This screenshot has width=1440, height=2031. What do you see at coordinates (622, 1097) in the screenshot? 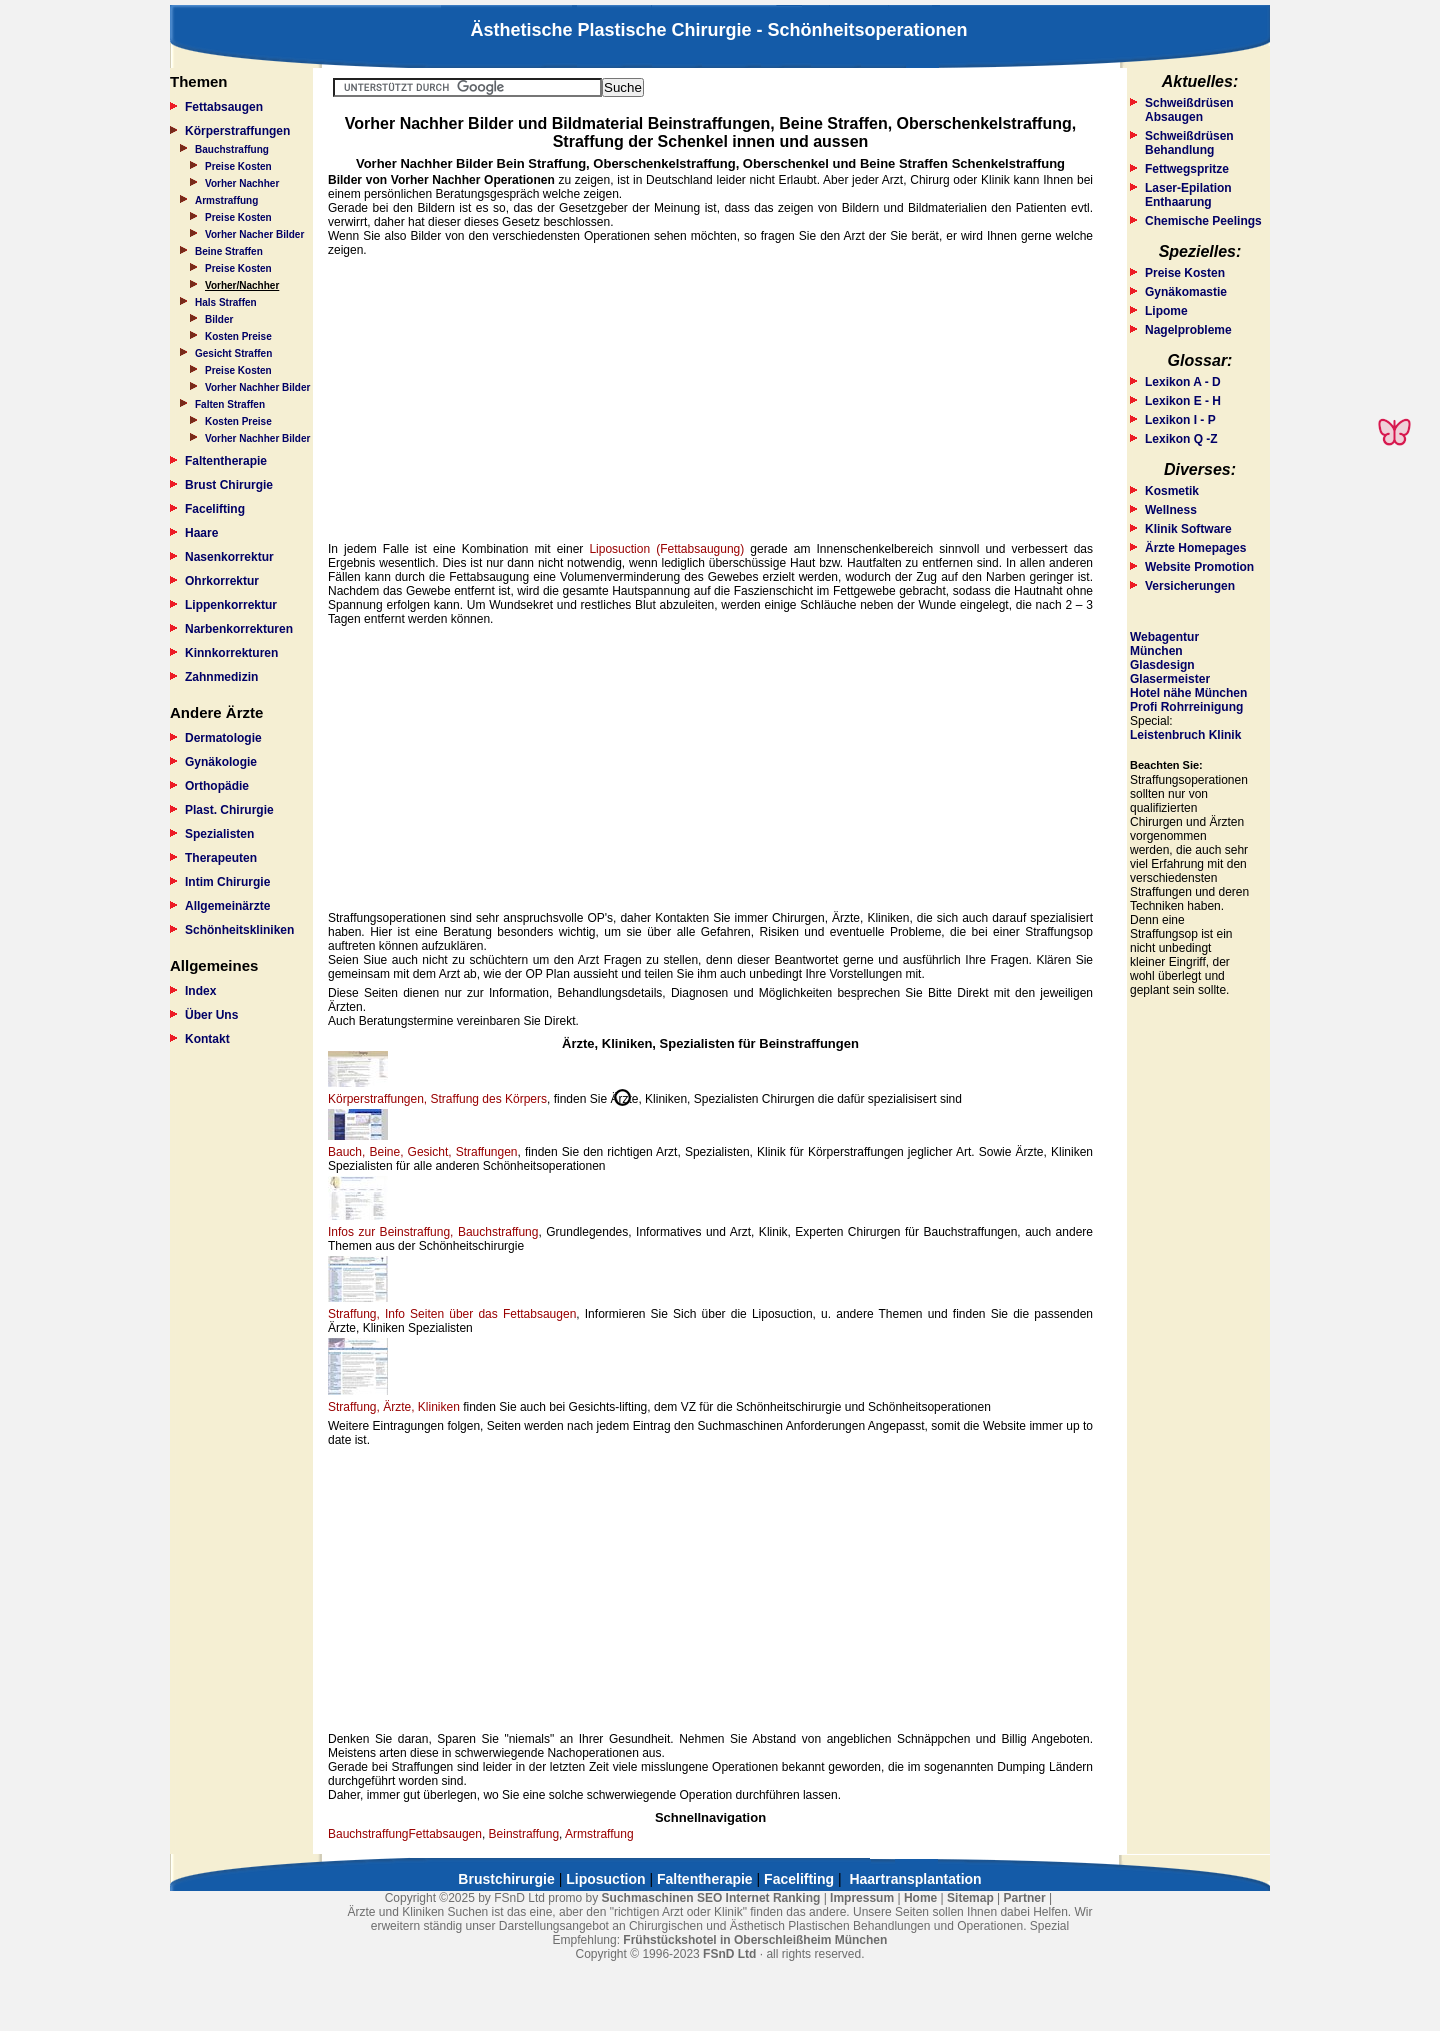
I see `indicates an unread item or notification` at bounding box center [622, 1097].